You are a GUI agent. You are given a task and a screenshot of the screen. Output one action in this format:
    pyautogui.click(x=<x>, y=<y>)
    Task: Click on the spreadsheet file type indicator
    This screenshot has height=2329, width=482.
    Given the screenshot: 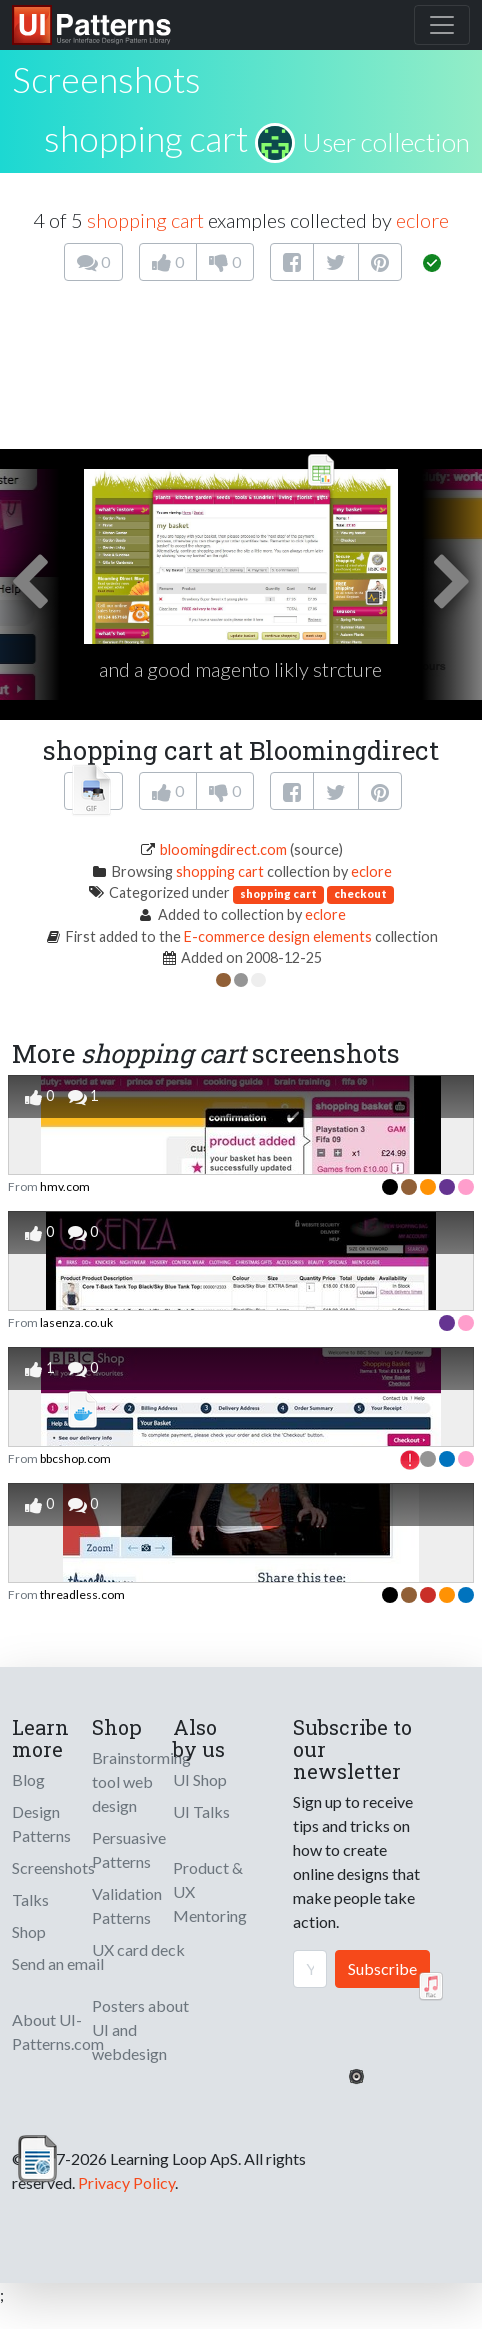 What is the action you would take?
    pyautogui.click(x=321, y=470)
    